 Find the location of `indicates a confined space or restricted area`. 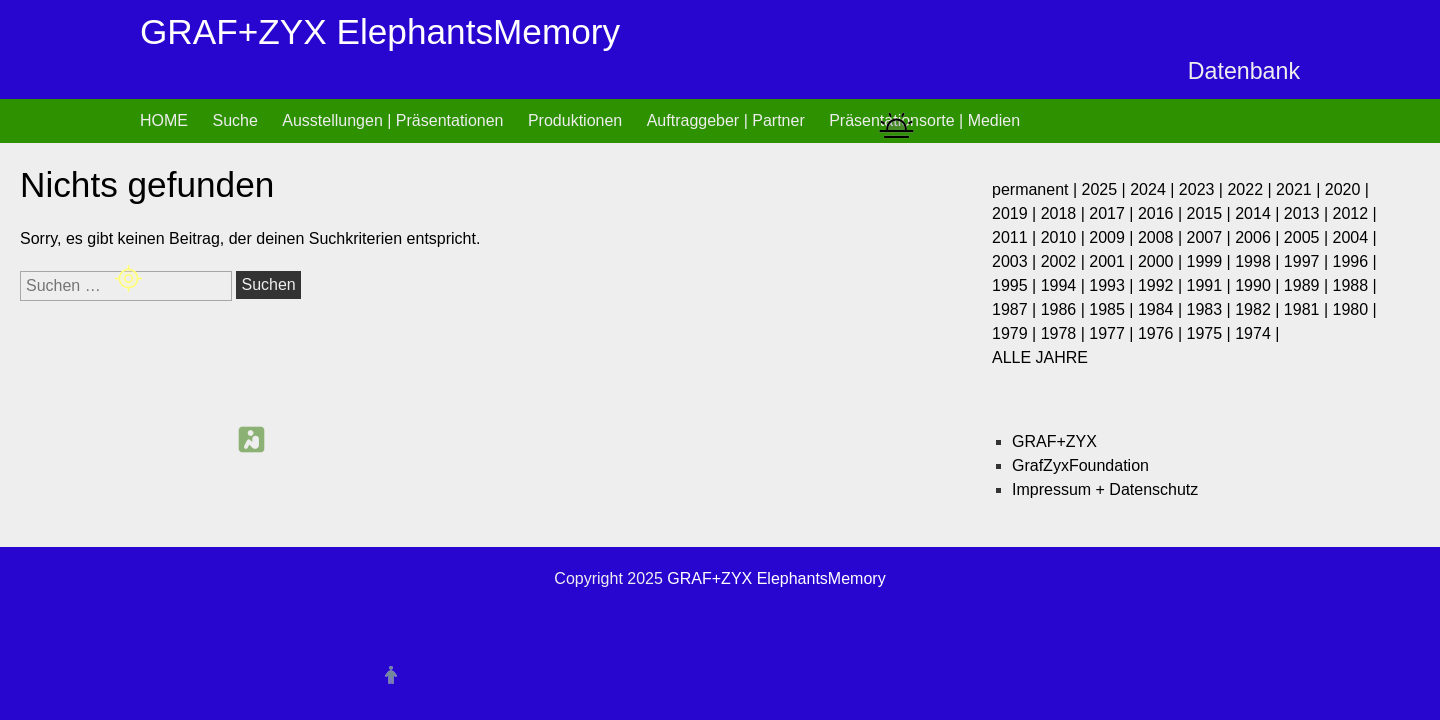

indicates a confined space or restricted area is located at coordinates (251, 439).